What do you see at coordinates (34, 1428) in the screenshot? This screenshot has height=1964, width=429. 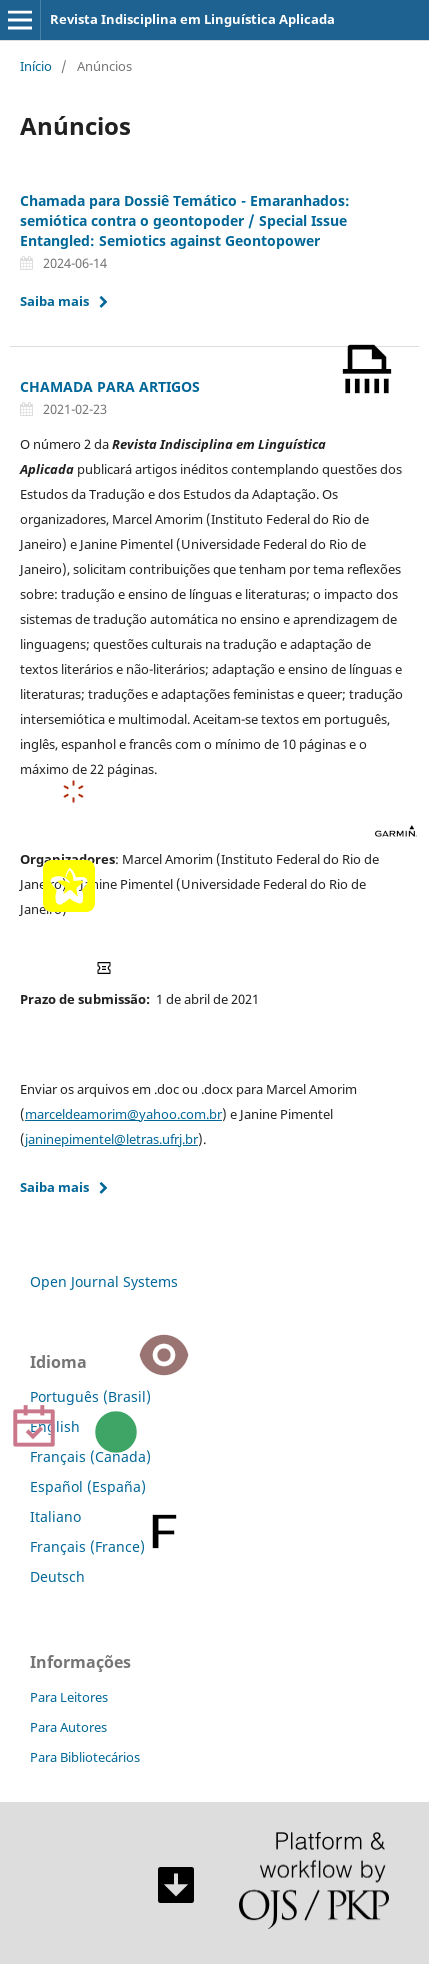 I see `confirm a scheduled event or appointment` at bounding box center [34, 1428].